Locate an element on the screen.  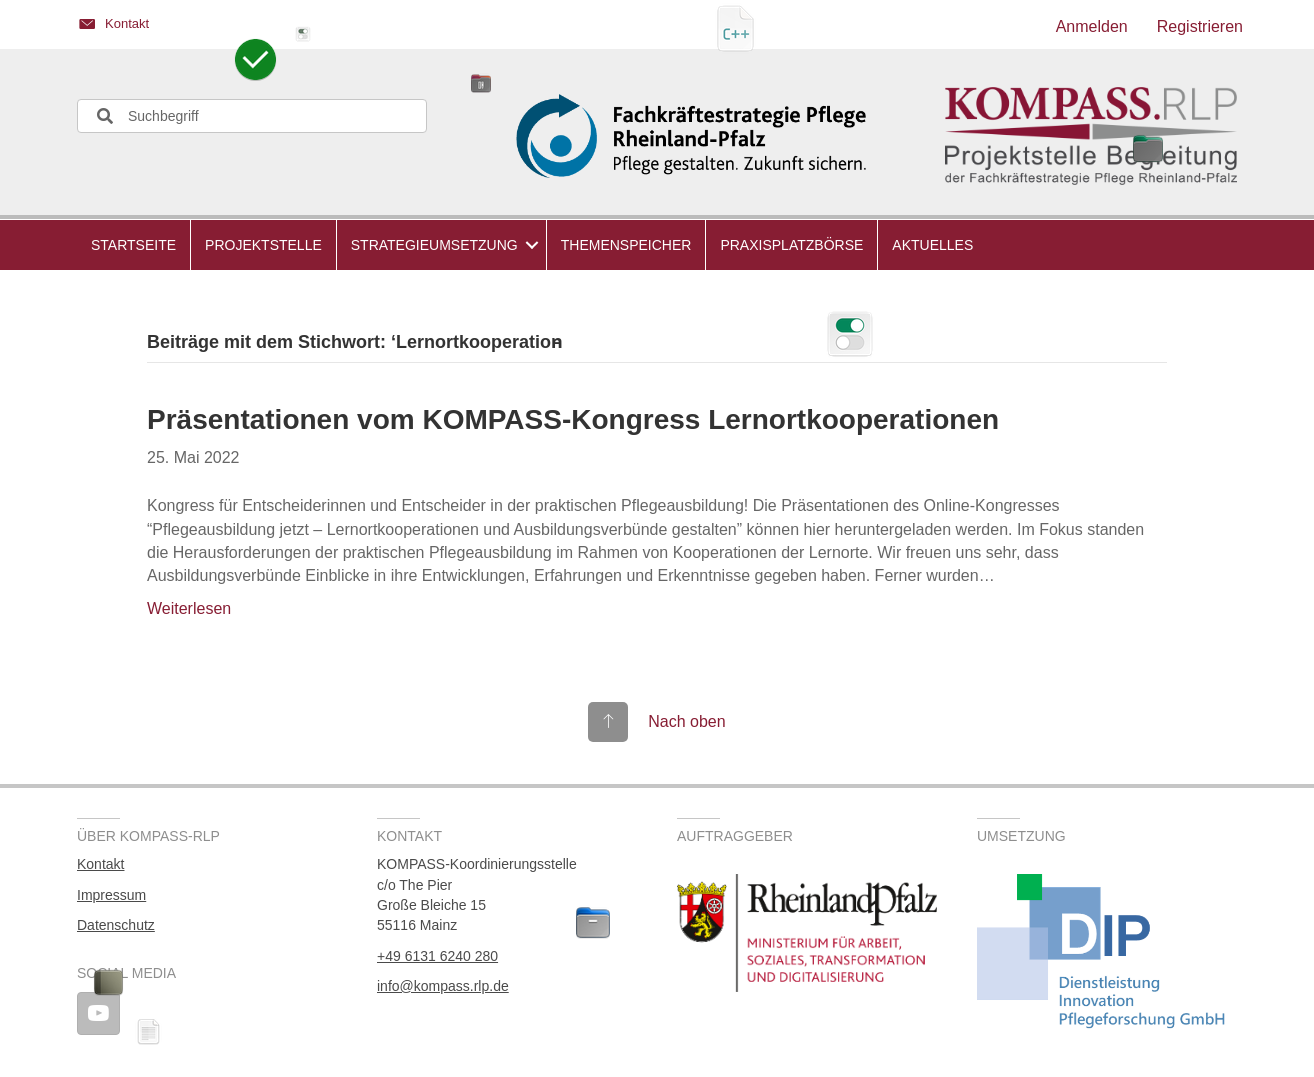
a C++ source code file is located at coordinates (735, 28).